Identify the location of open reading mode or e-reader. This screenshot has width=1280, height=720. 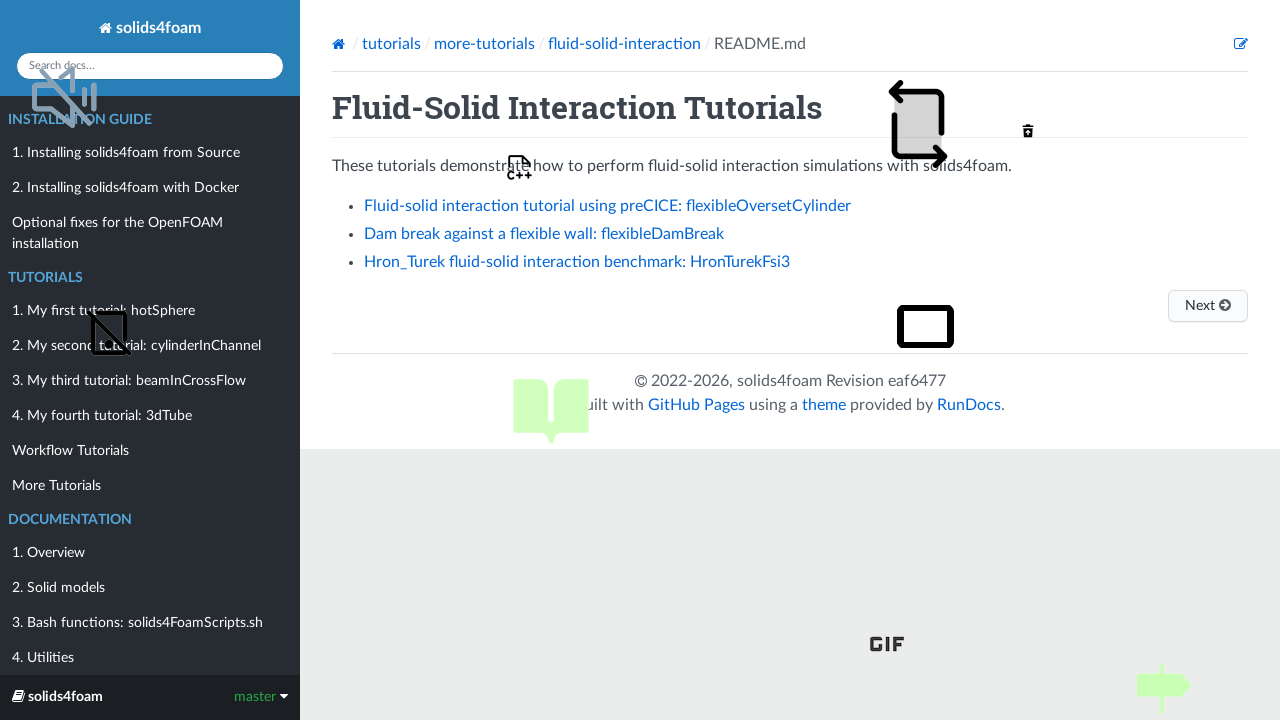
(551, 406).